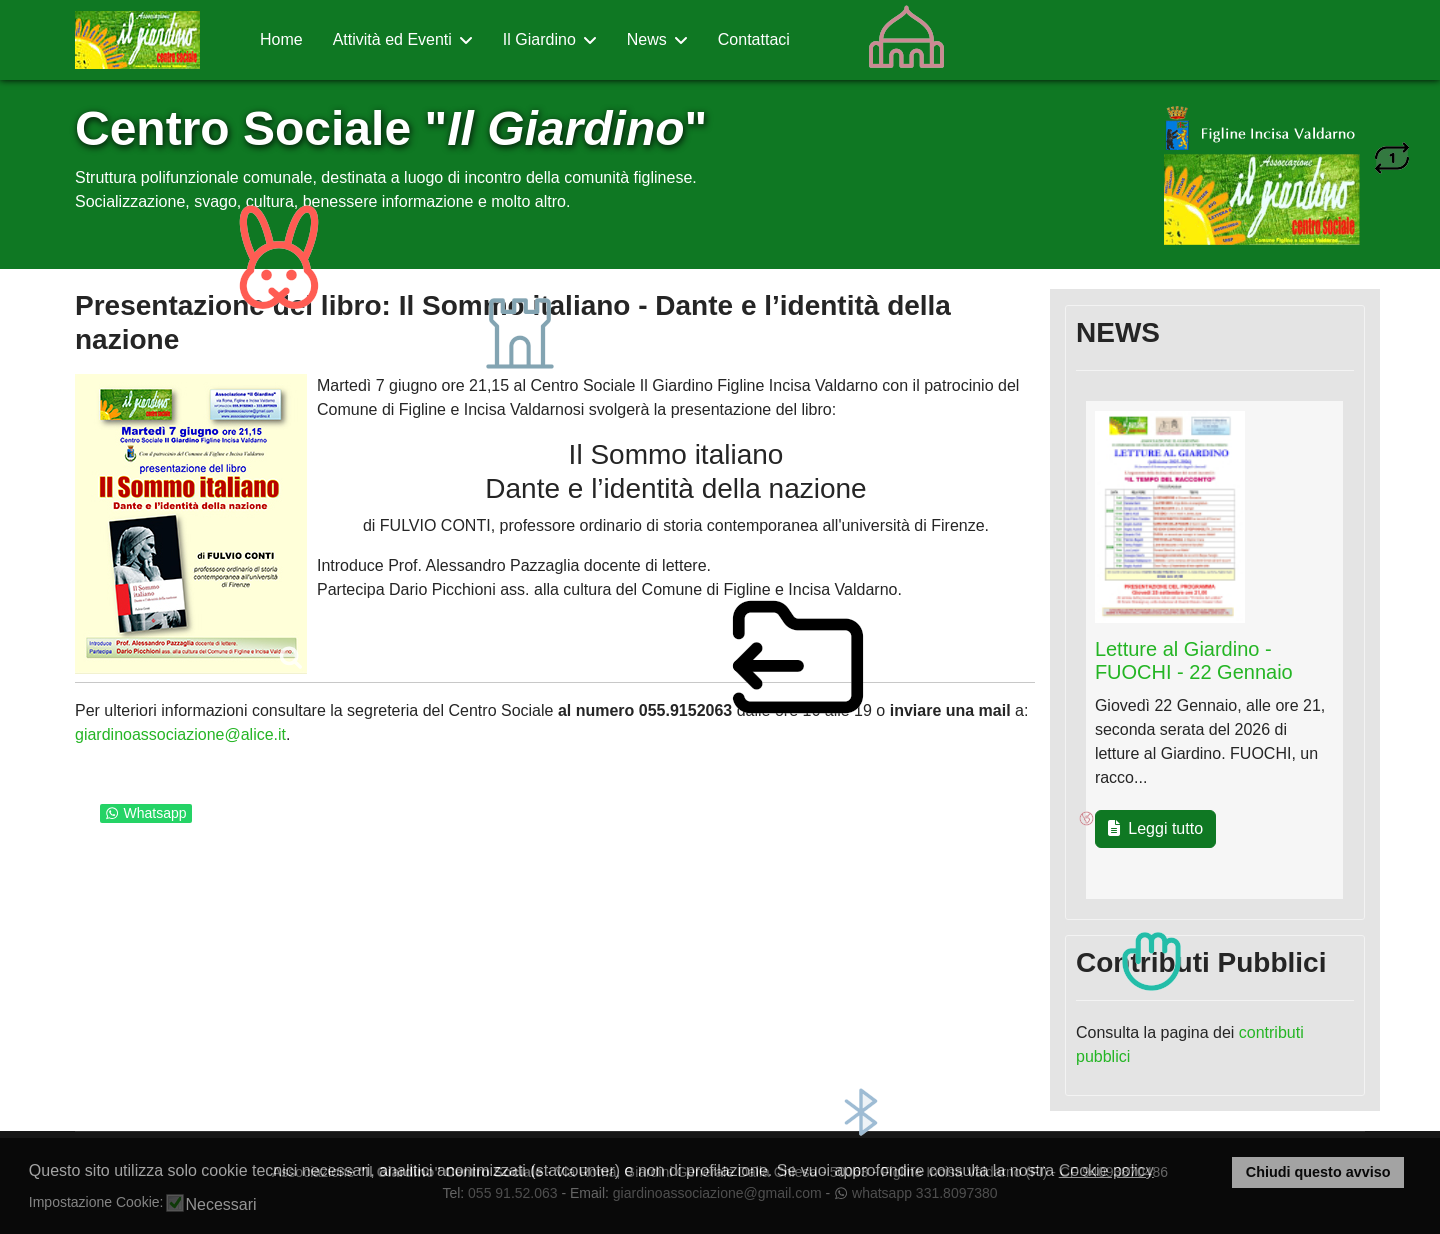 This screenshot has height=1234, width=1440. What do you see at coordinates (798, 660) in the screenshot?
I see `export files from folder` at bounding box center [798, 660].